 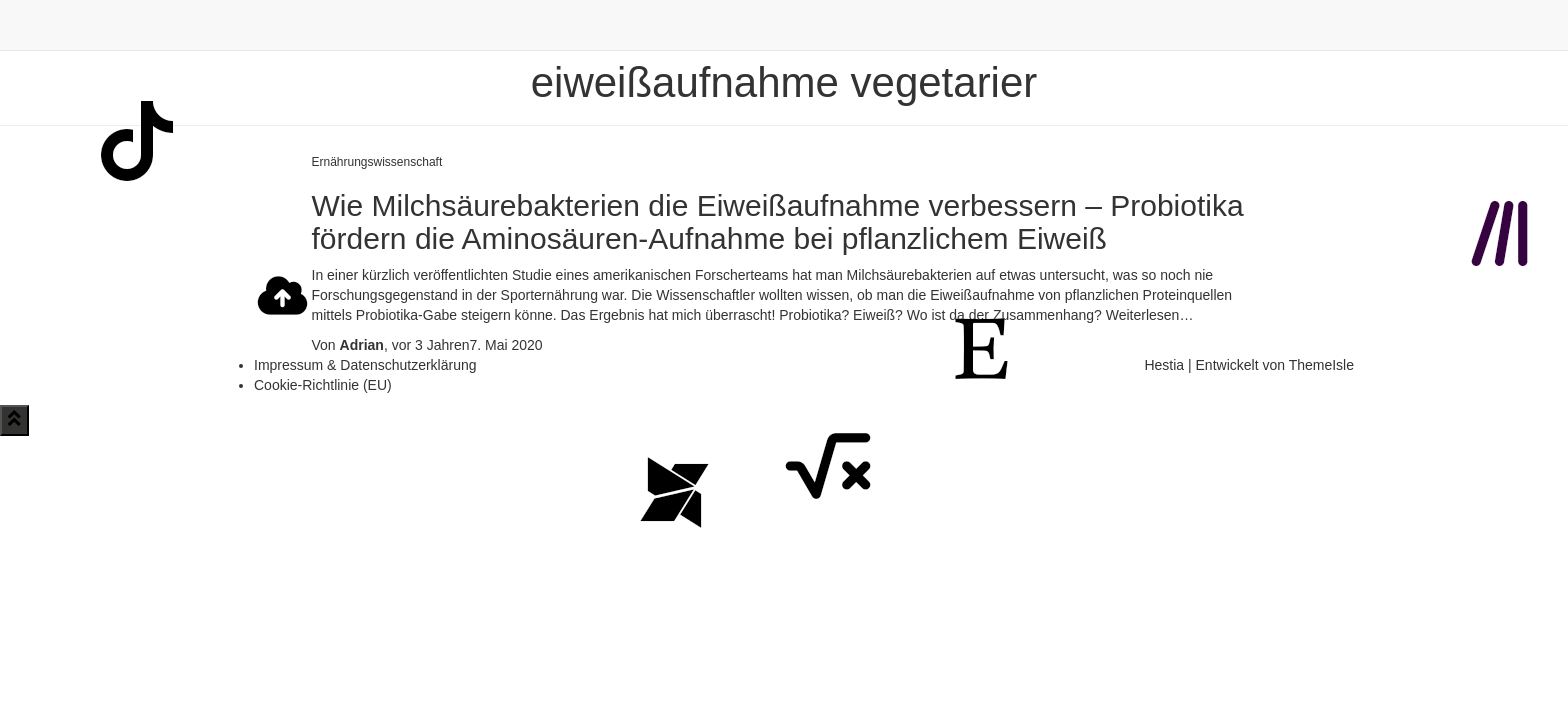 I want to click on access mathematical or scientific calculator functions, so click(x=828, y=466).